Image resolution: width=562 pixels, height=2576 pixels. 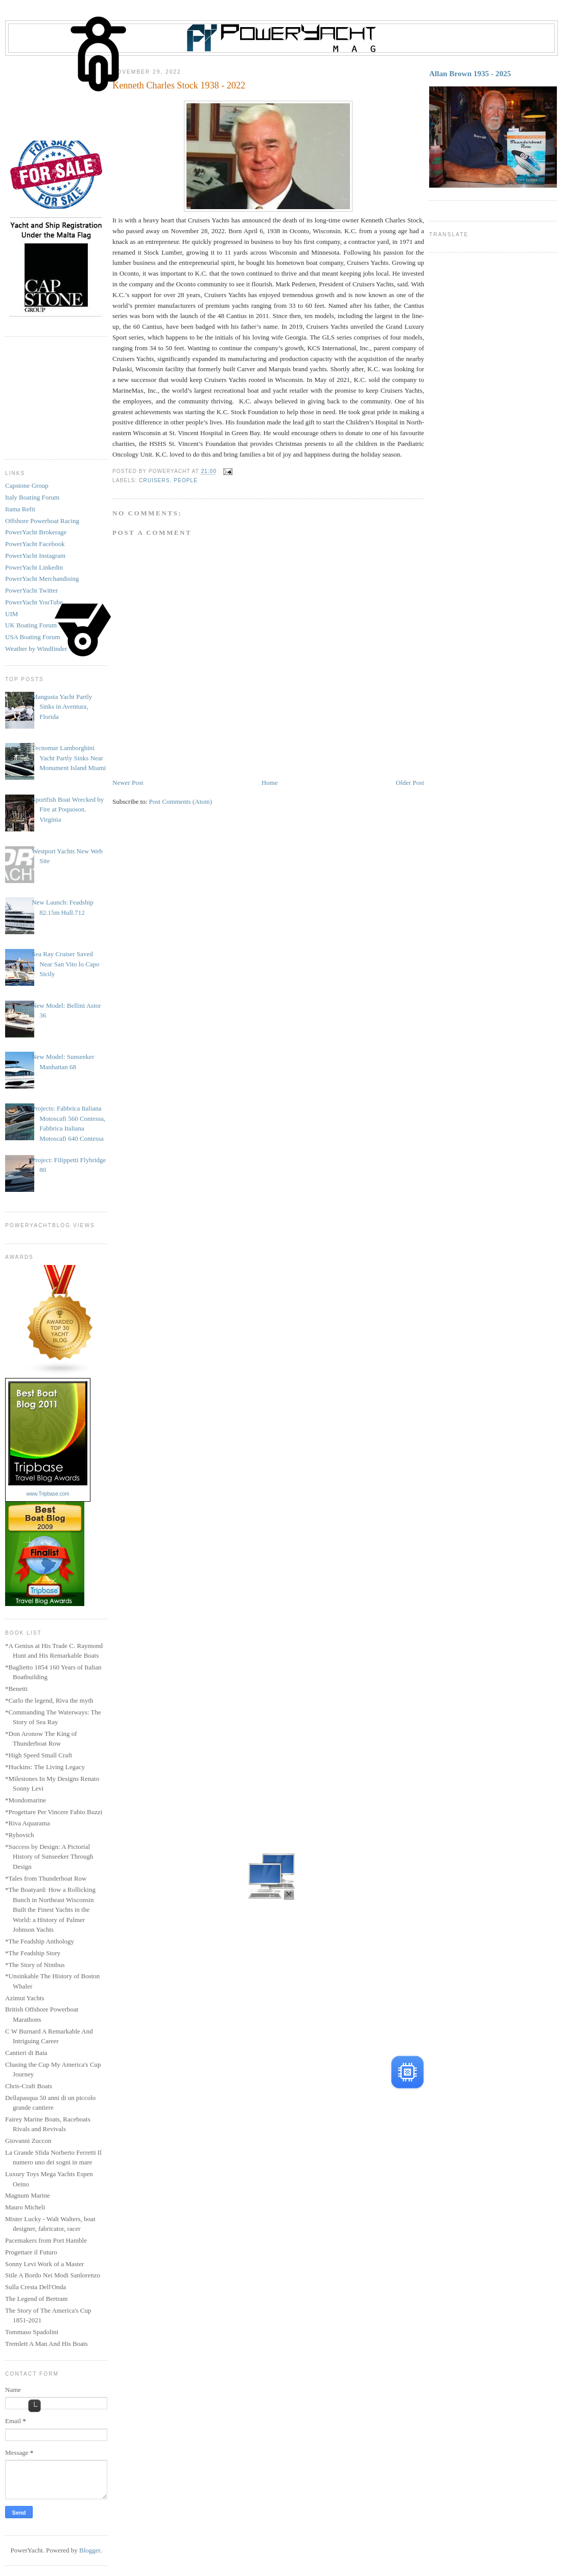 I want to click on select moped or scooter as transportation mode, so click(x=98, y=54).